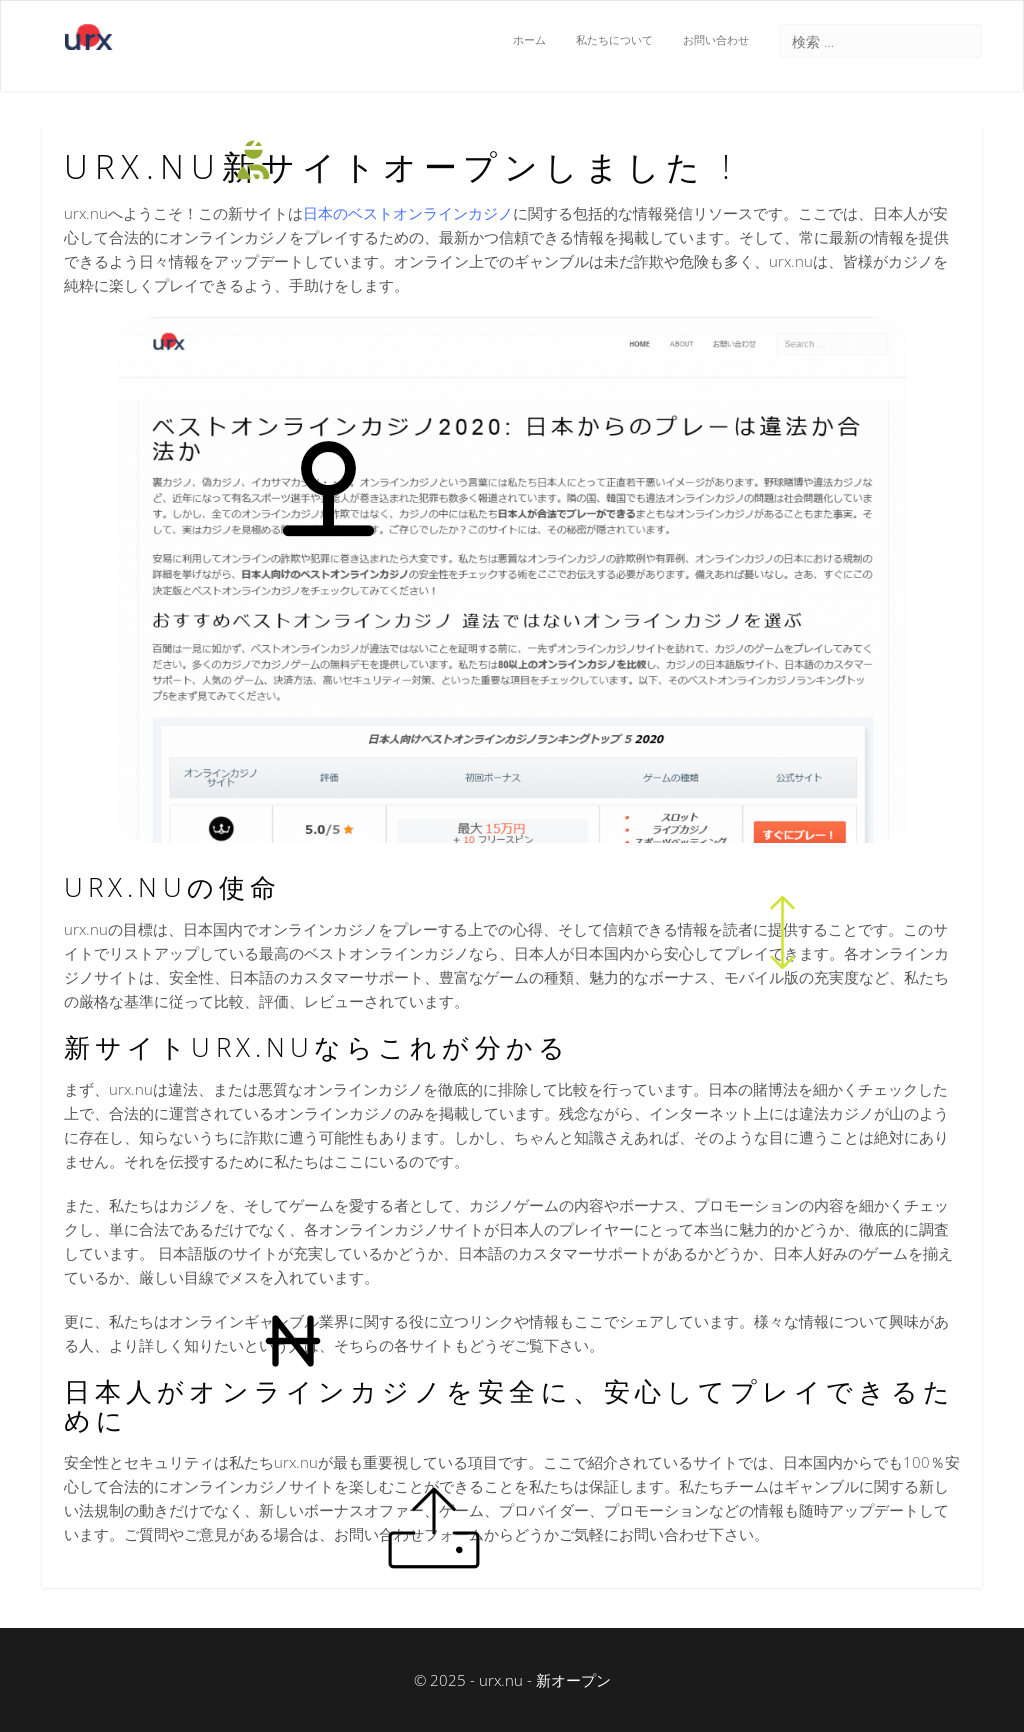 The image size is (1024, 1732). Describe the element at coordinates (293, 1341) in the screenshot. I see `nigerian naira currency symbol` at that location.